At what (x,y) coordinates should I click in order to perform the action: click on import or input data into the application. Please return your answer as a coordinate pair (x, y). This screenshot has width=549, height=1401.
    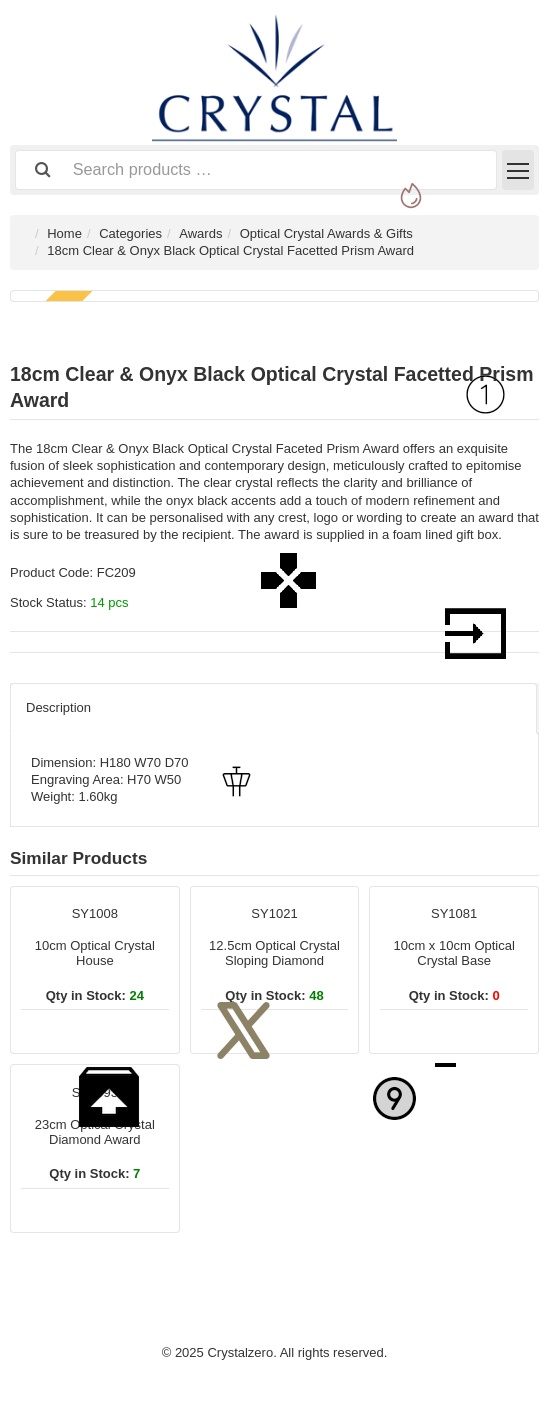
    Looking at the image, I should click on (475, 633).